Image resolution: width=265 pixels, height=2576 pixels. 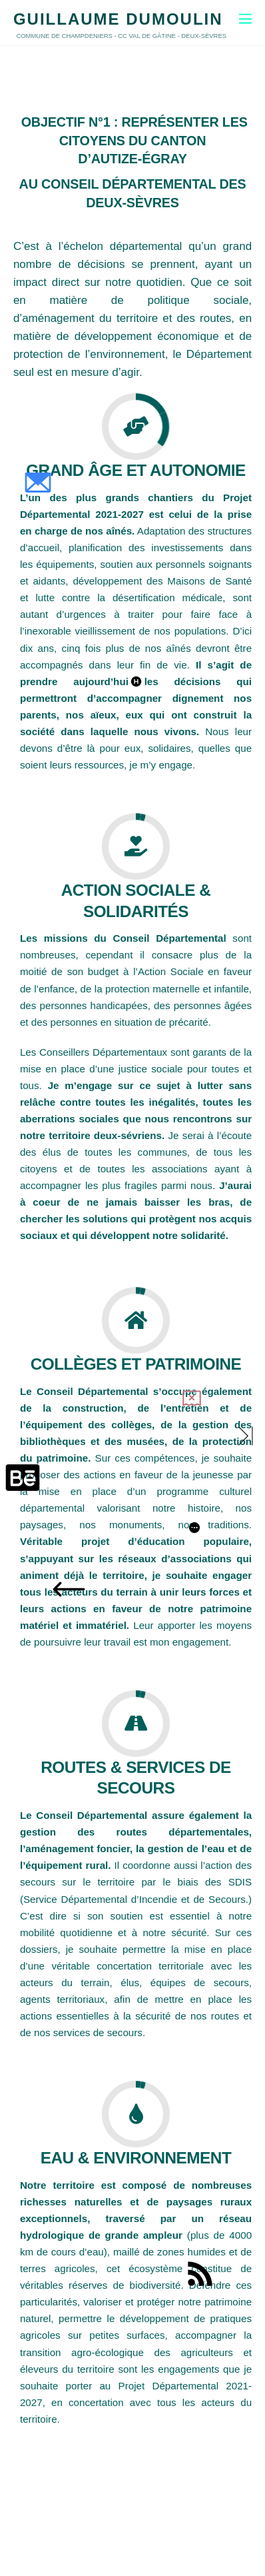 I want to click on view behance portfolio, so click(x=23, y=1478).